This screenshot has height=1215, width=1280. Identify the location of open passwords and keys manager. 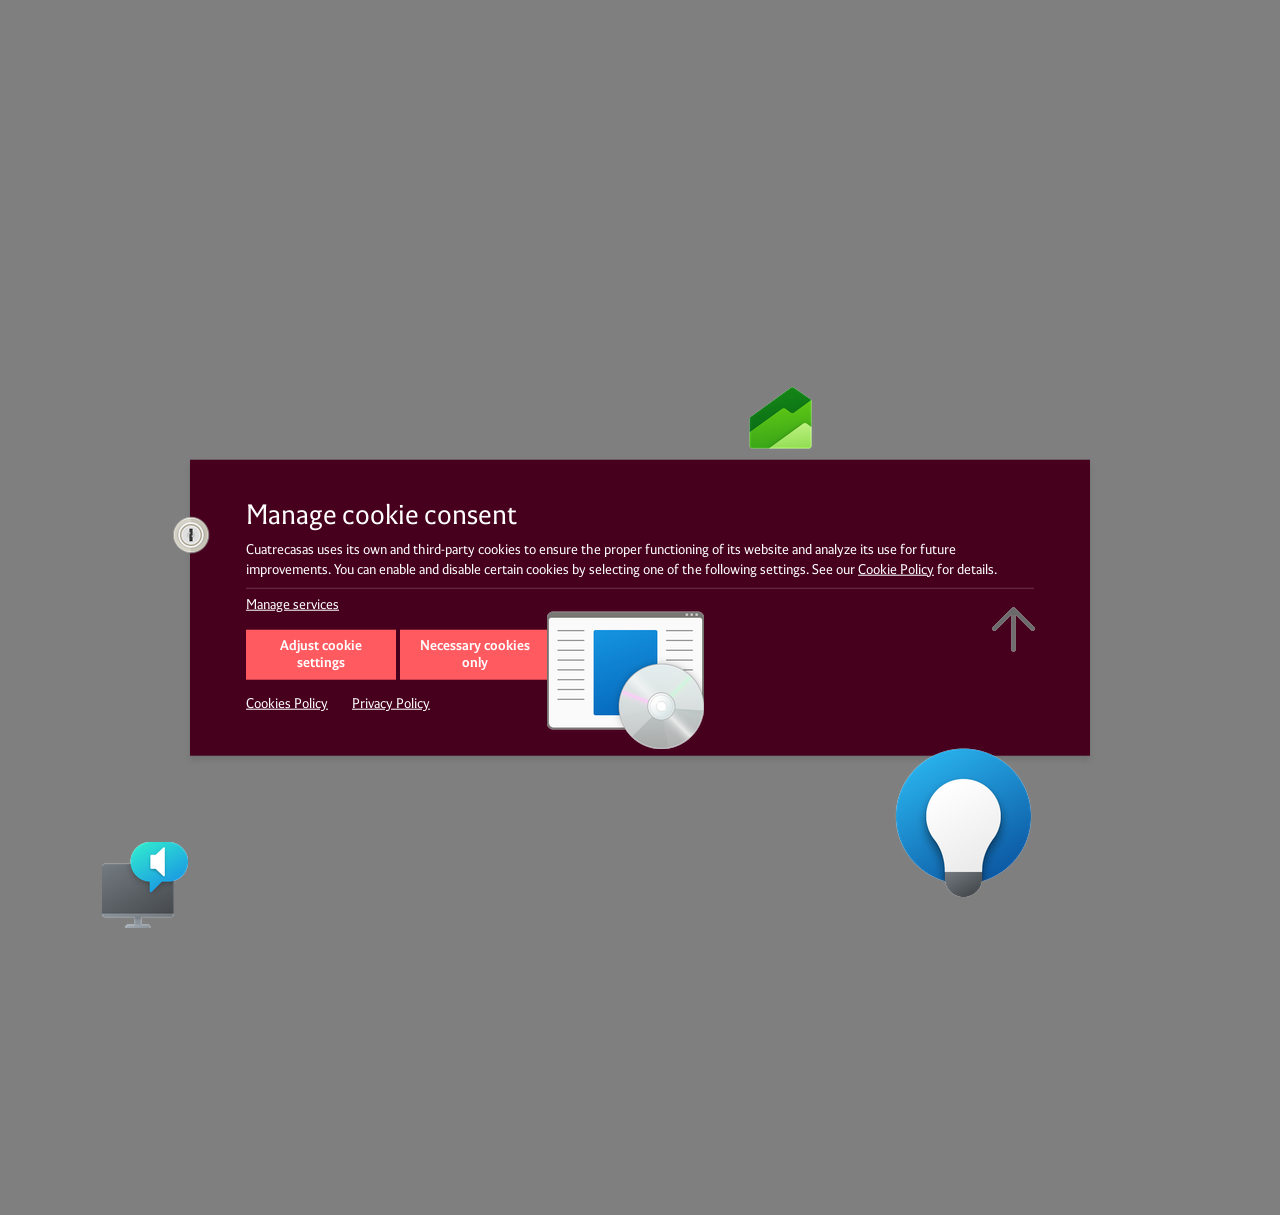
(191, 535).